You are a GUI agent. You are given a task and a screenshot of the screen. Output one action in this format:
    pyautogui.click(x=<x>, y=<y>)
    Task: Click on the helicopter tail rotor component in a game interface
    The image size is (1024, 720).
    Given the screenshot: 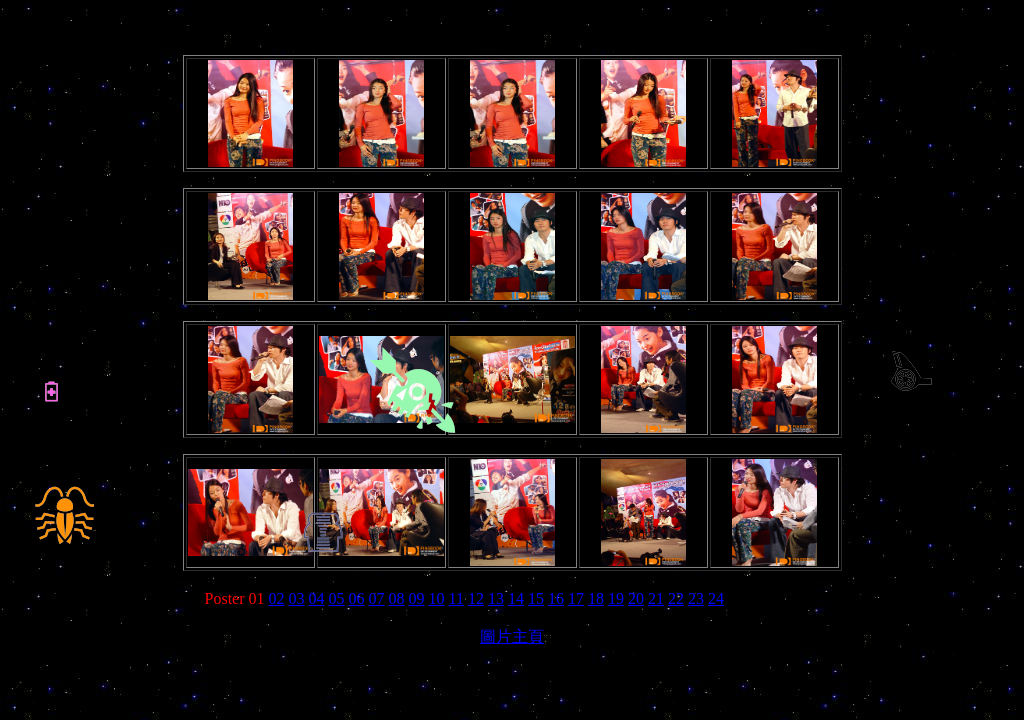 What is the action you would take?
    pyautogui.click(x=911, y=371)
    